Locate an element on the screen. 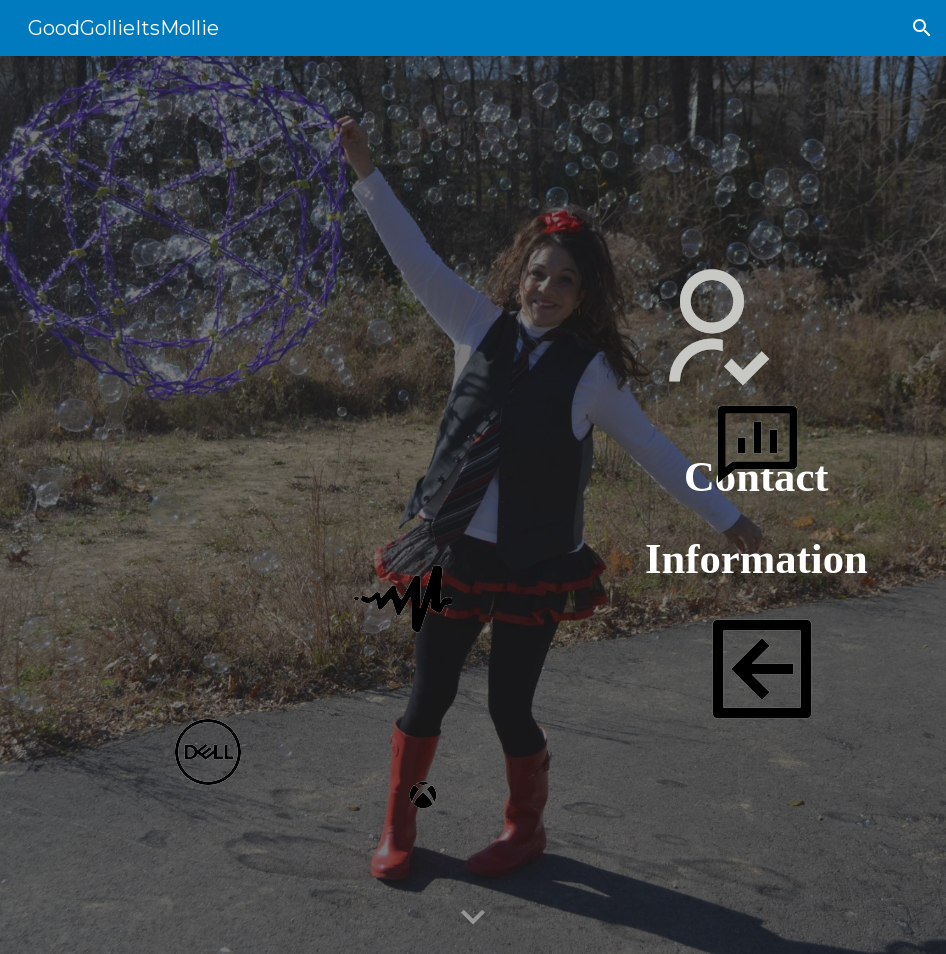  create a poll in chat is located at coordinates (757, 441).